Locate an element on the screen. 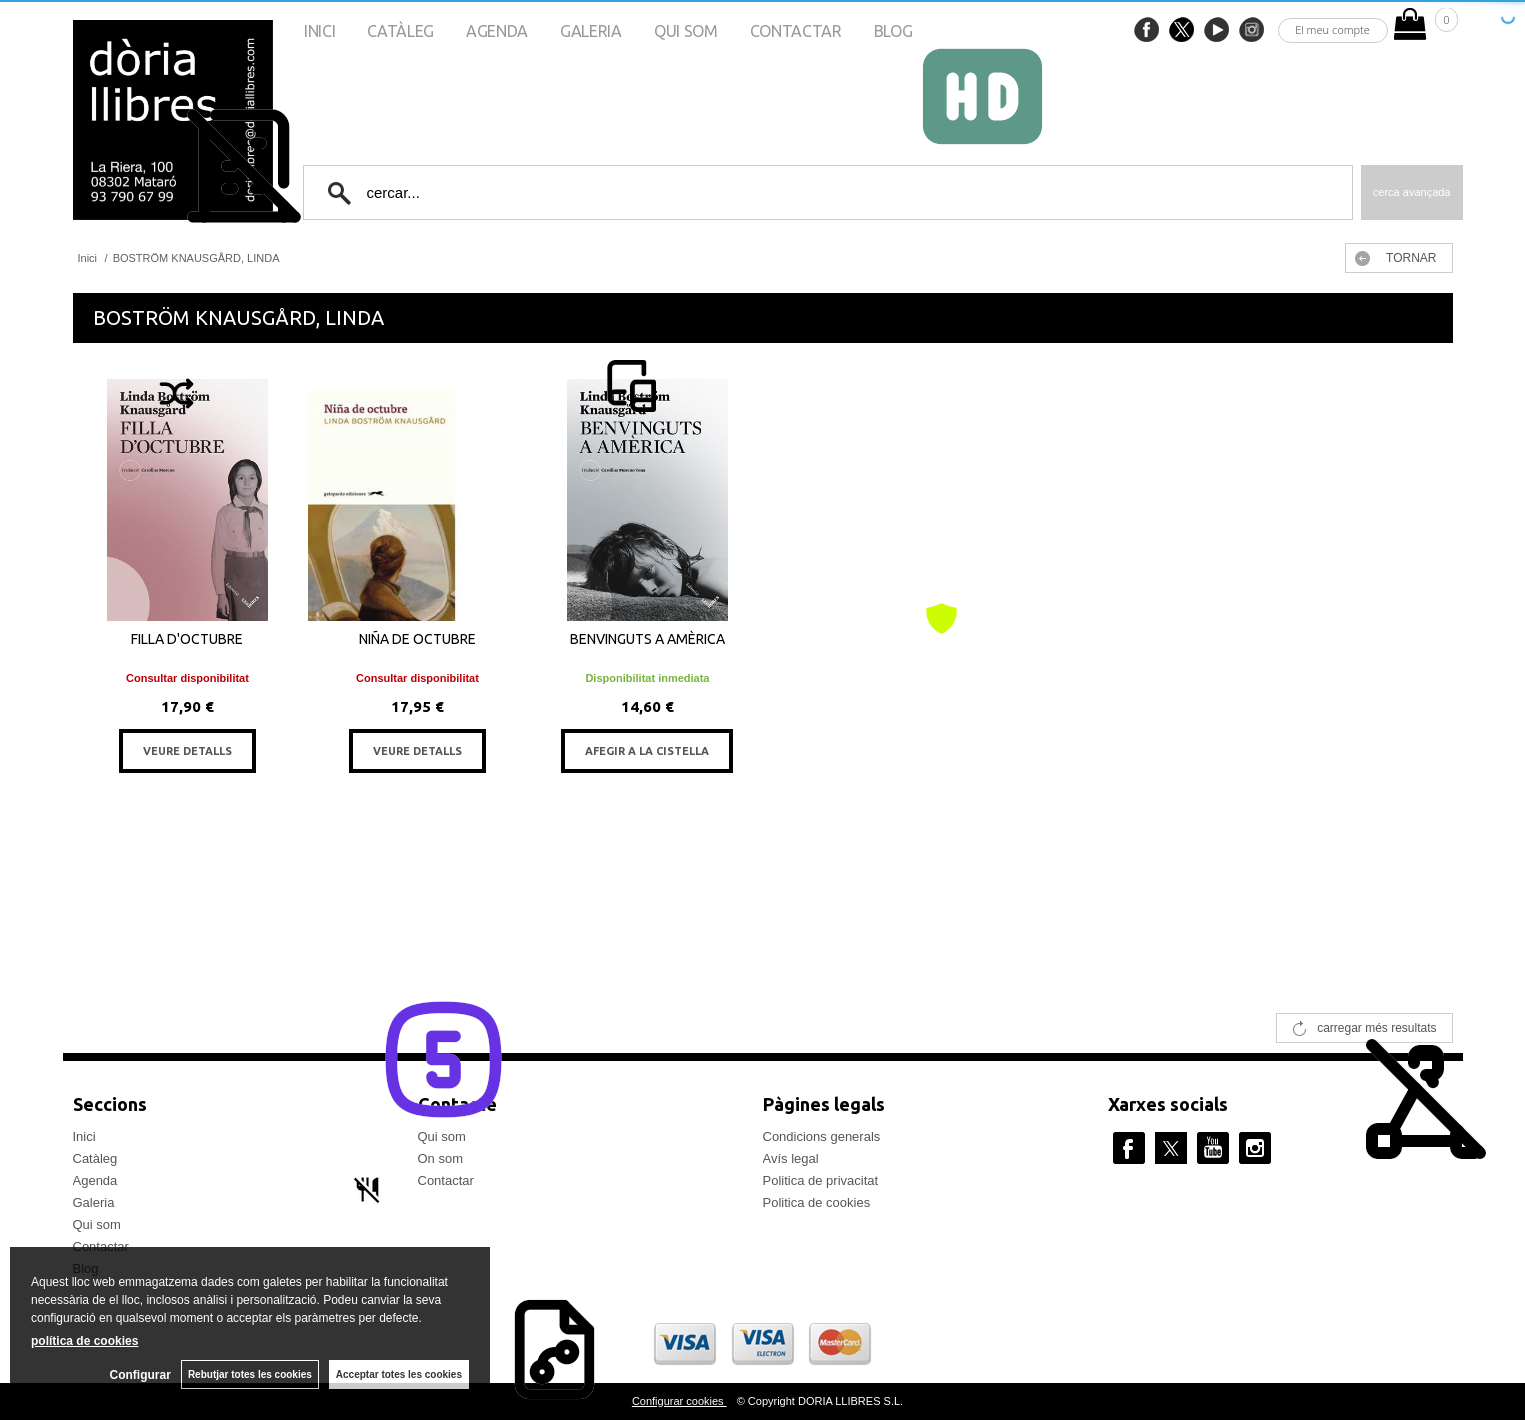 The width and height of the screenshot is (1525, 1420). access security settings is located at coordinates (941, 618).